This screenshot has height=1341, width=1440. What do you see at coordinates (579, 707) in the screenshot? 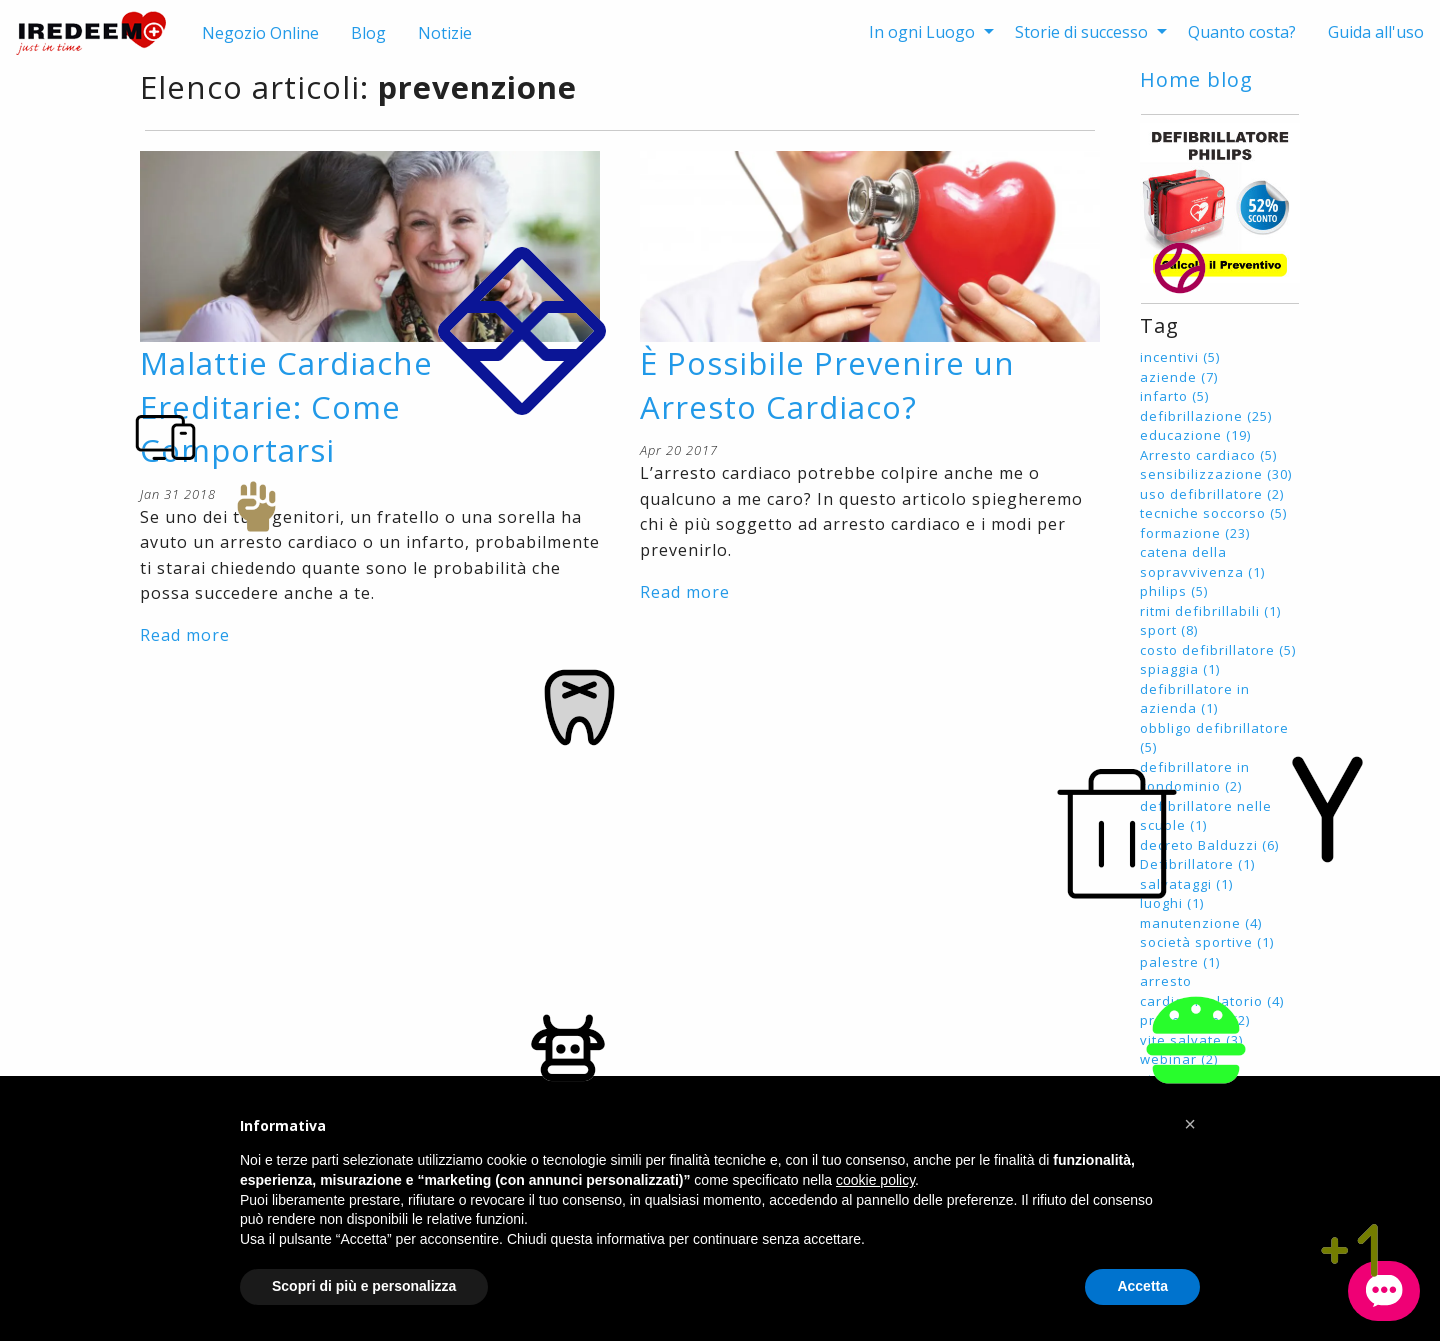
I see `access dental care or dentist information` at bounding box center [579, 707].